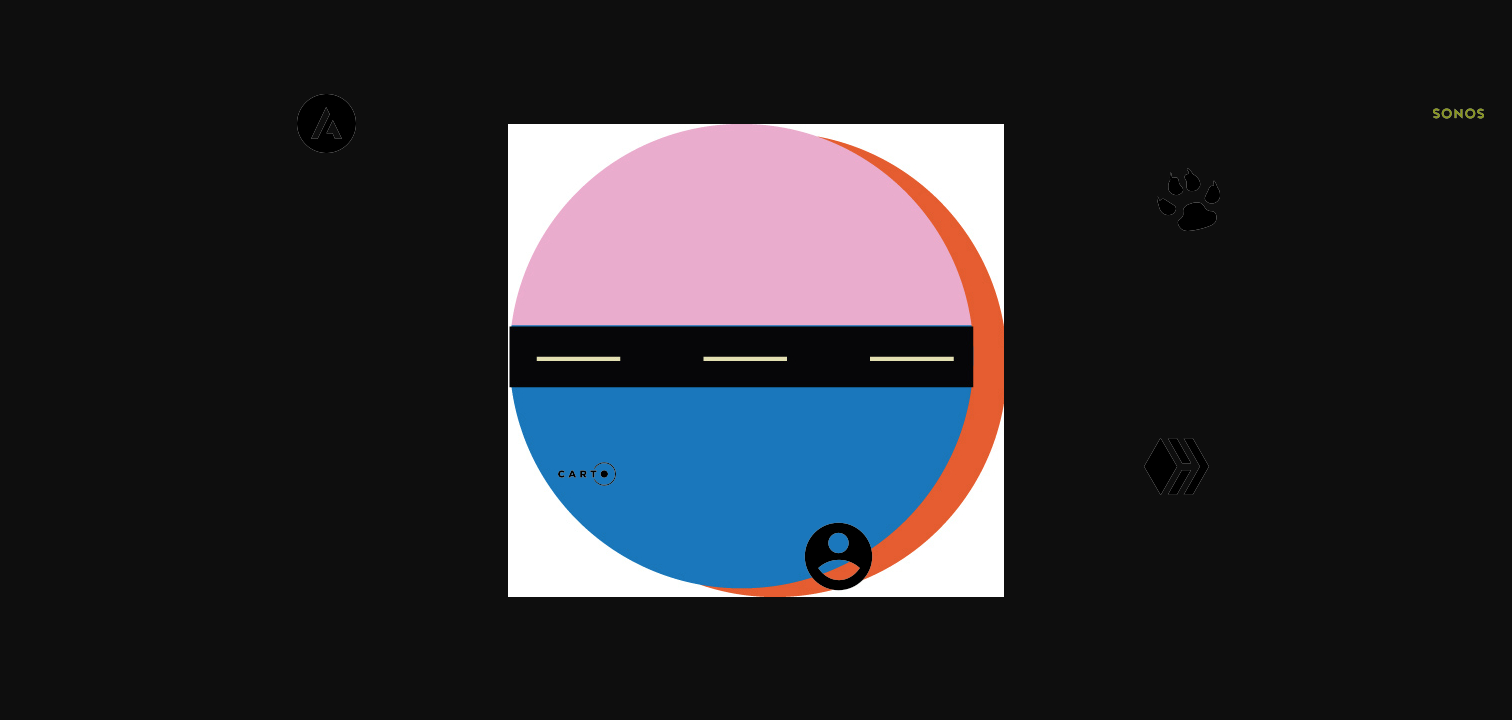 This screenshot has height=720, width=1512. Describe the element at coordinates (1188, 199) in the screenshot. I see `lazarus IDE logo` at that location.